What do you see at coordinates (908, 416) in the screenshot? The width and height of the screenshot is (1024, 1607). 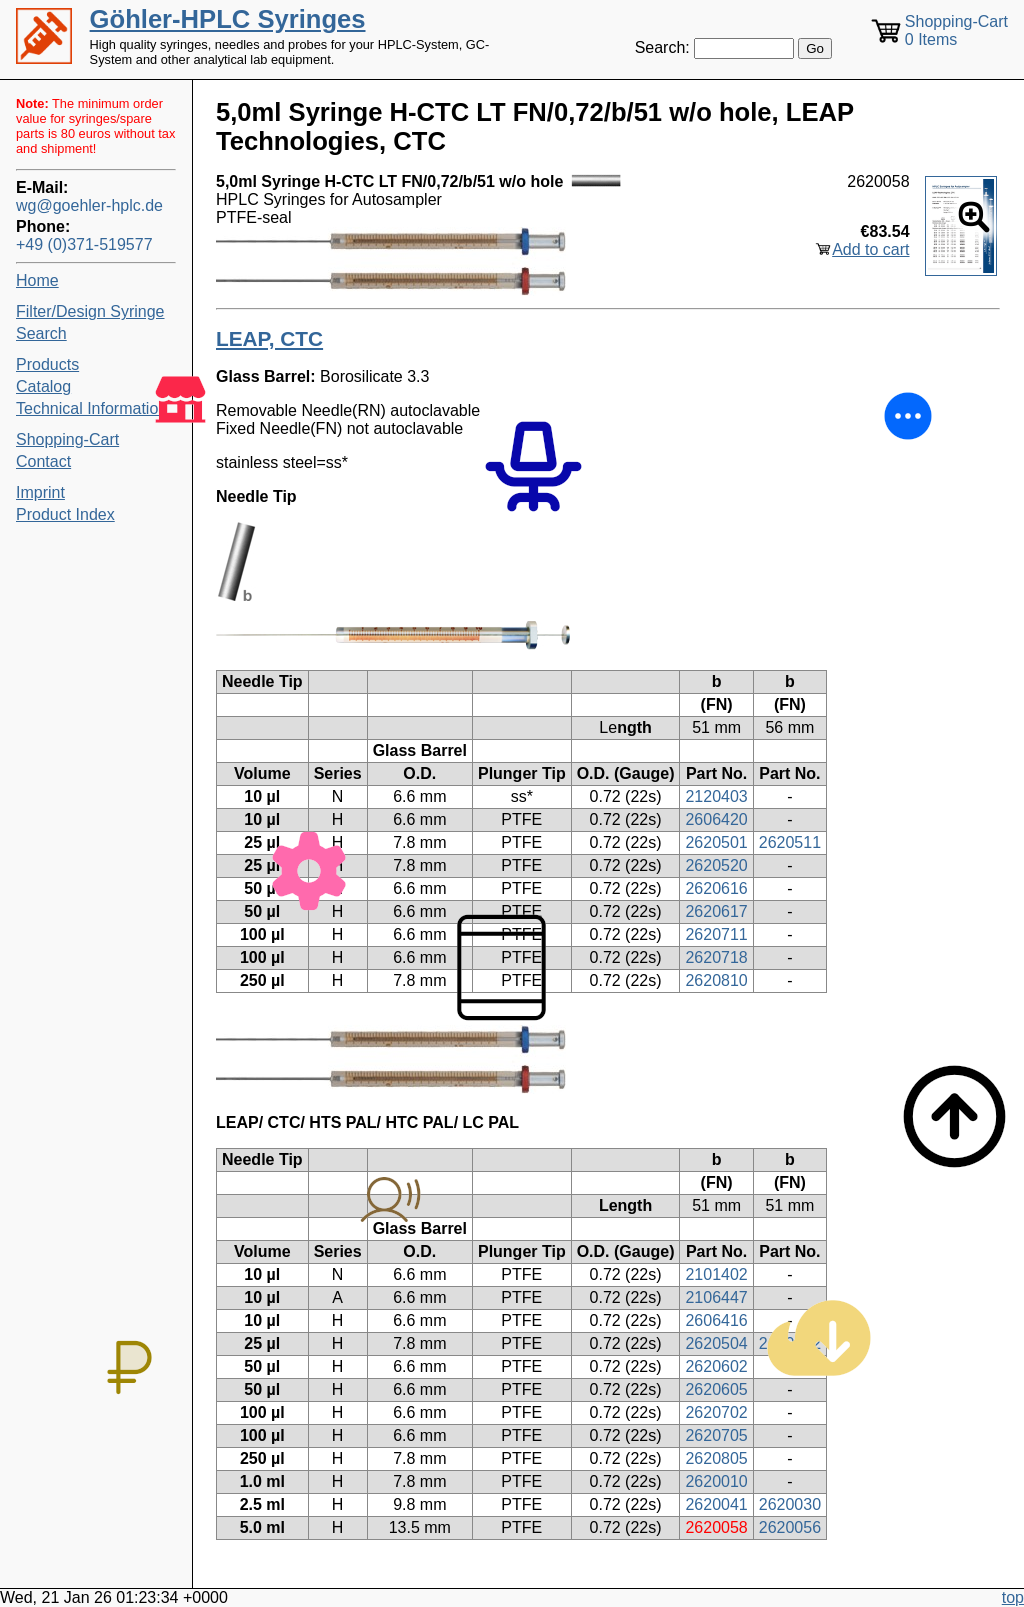 I see `access more options or actions` at bounding box center [908, 416].